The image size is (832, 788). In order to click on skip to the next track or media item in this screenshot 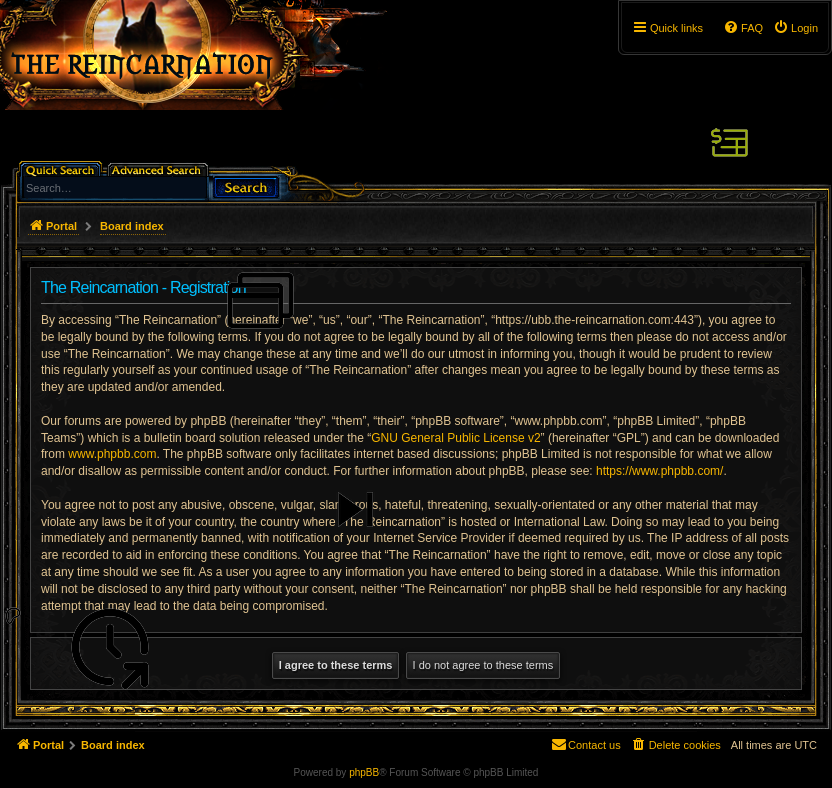, I will do `click(355, 509)`.